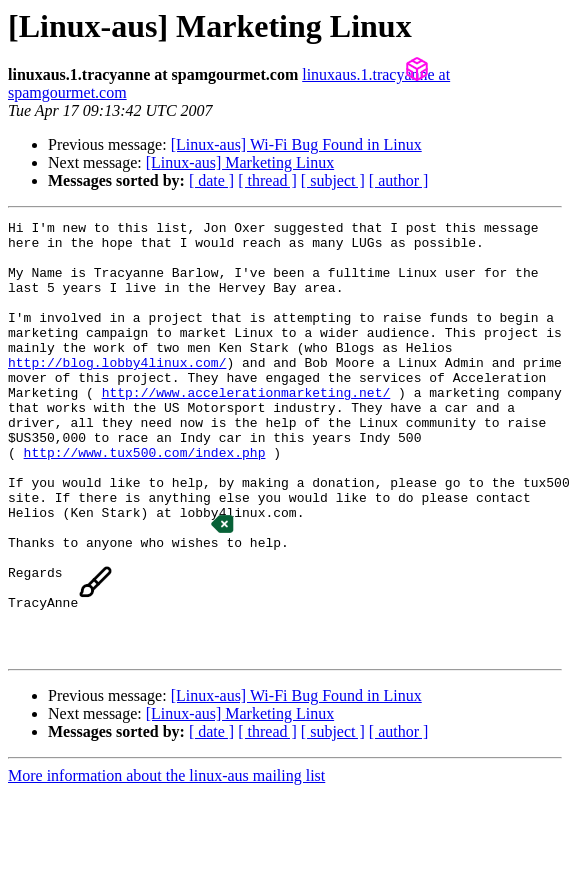 The width and height of the screenshot is (570, 880). I want to click on open codesandbox development environment, so click(417, 69).